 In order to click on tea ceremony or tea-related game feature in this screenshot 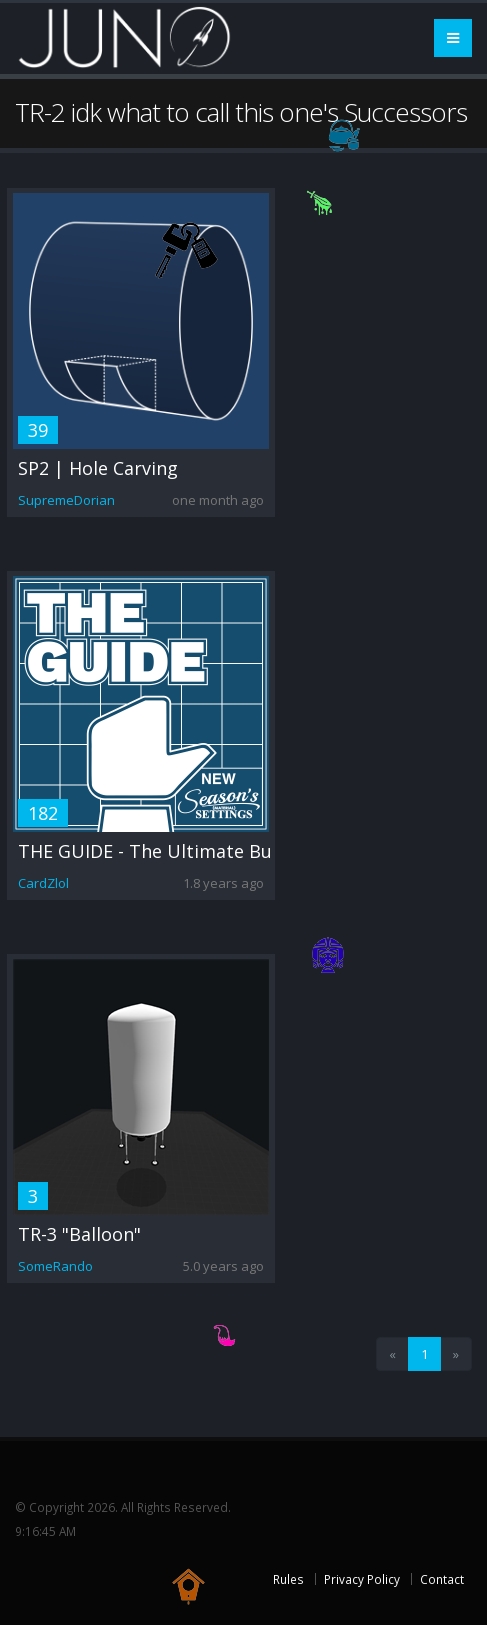, I will do `click(344, 135)`.